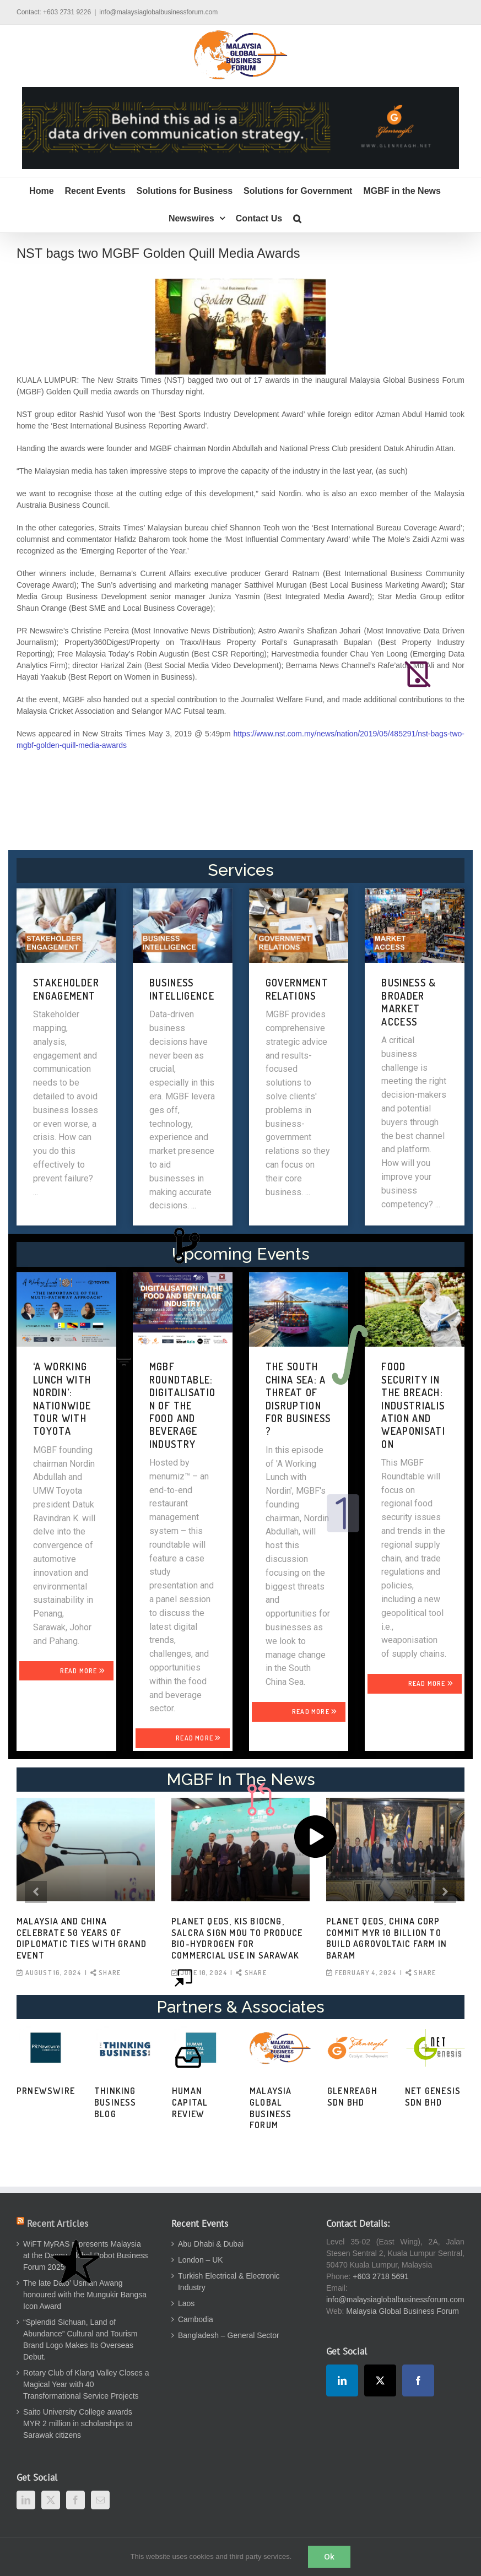 This screenshot has height=2576, width=481. What do you see at coordinates (183, 1978) in the screenshot?
I see `import or bring content into a container` at bounding box center [183, 1978].